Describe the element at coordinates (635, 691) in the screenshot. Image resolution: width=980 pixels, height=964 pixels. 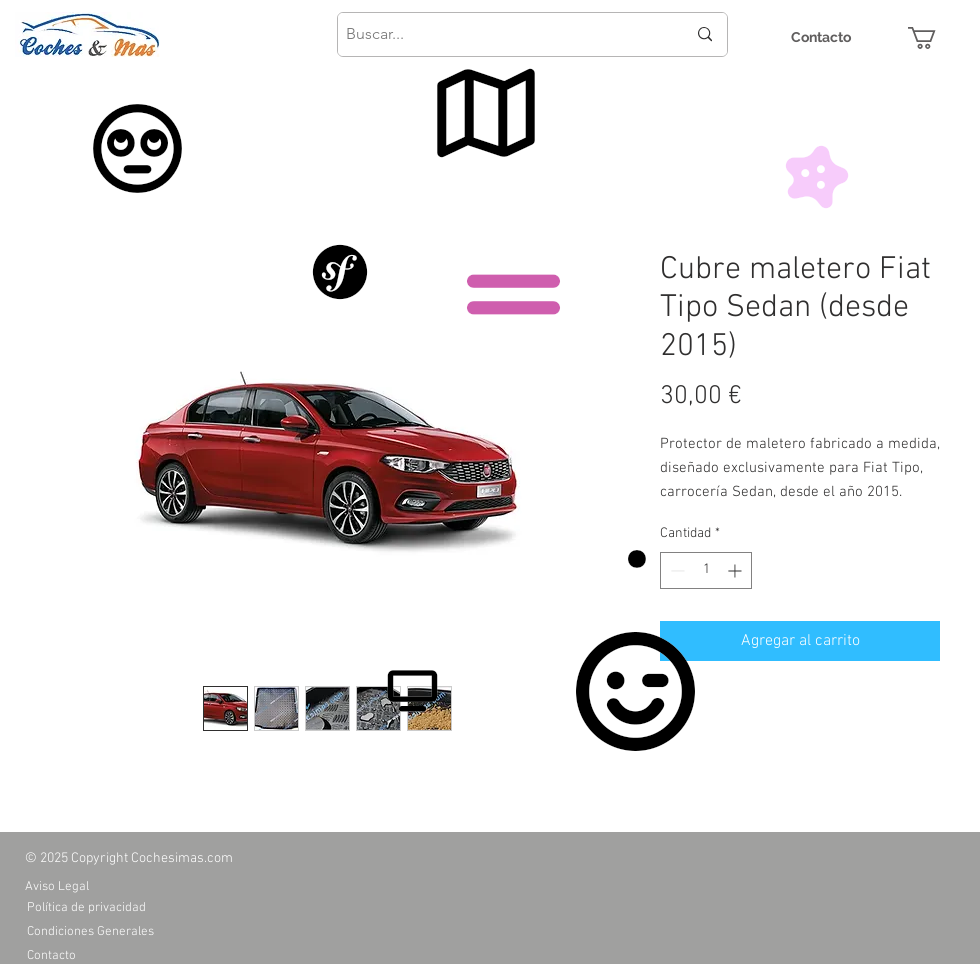
I see `insert a winking emoji into your message` at that location.